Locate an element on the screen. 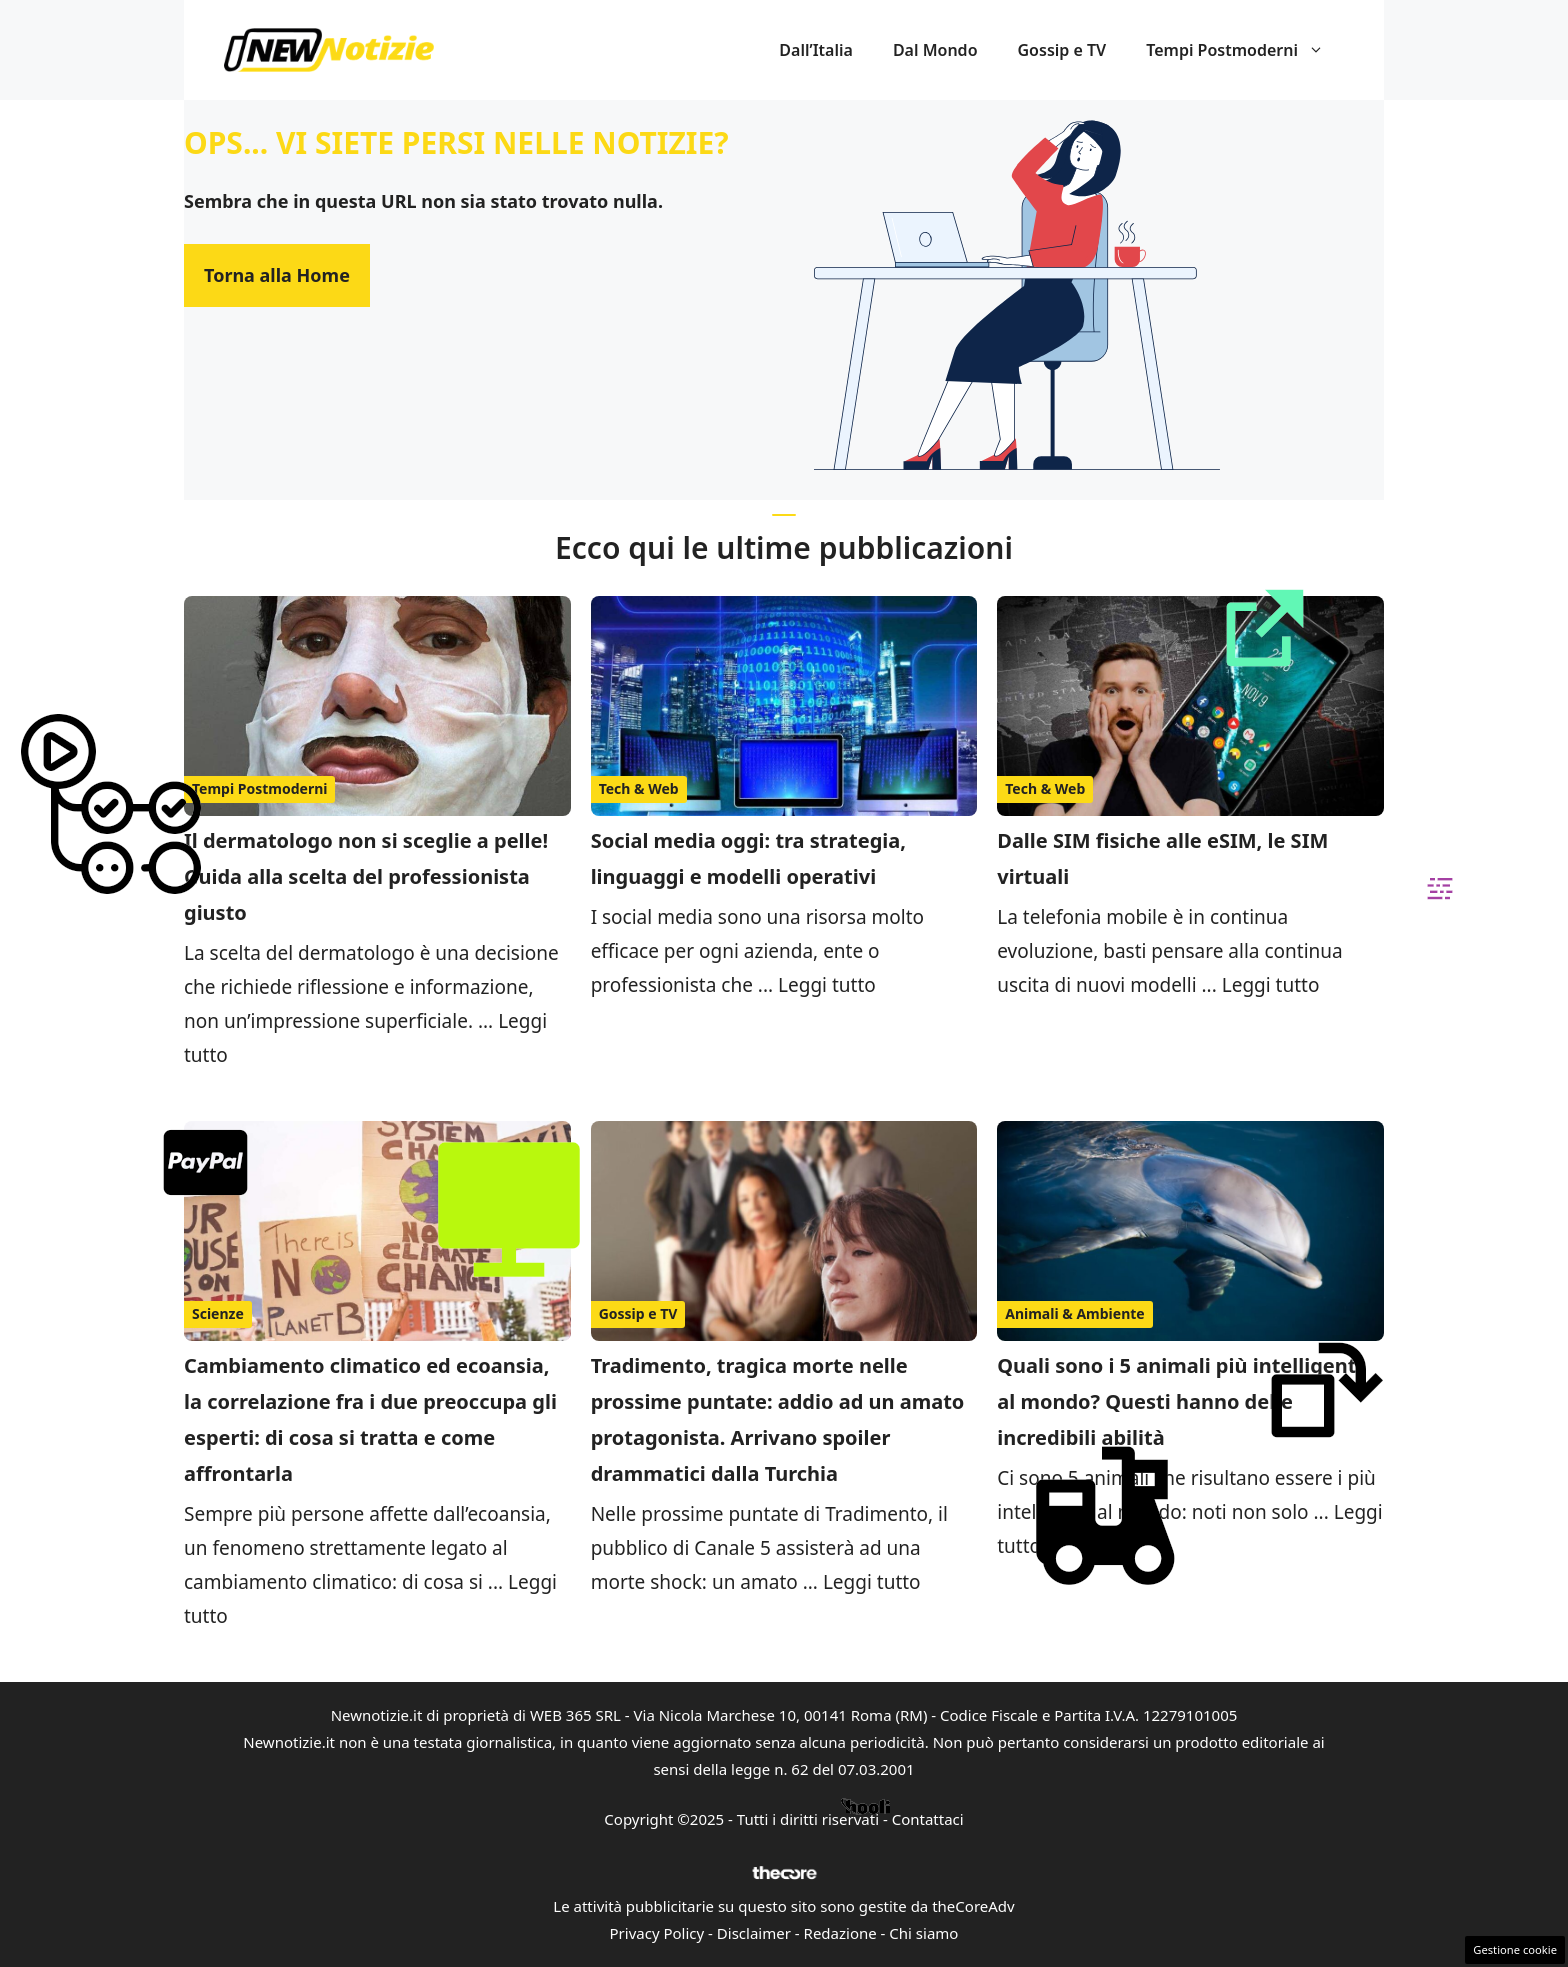  open link in a new tab or window is located at coordinates (1265, 628).